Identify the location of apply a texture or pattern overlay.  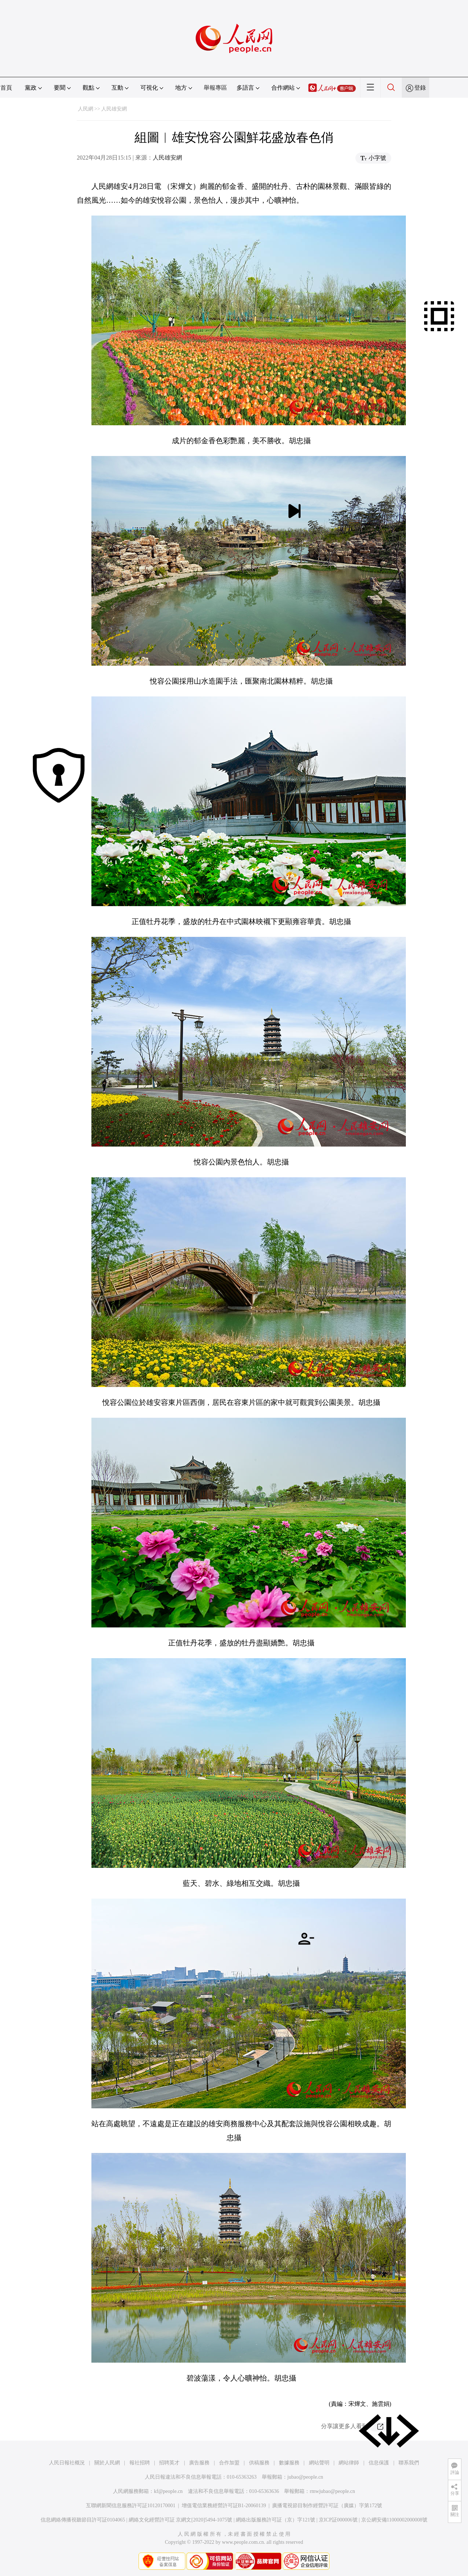
(149, 1586).